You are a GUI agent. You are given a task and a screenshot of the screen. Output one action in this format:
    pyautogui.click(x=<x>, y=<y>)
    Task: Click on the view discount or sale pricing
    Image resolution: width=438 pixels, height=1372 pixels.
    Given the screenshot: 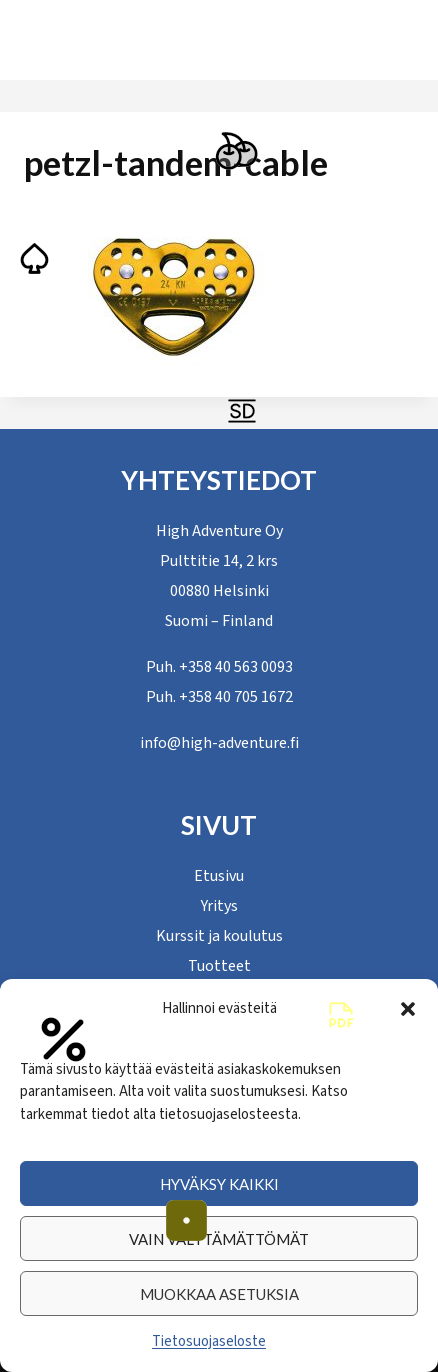 What is the action you would take?
    pyautogui.click(x=63, y=1039)
    